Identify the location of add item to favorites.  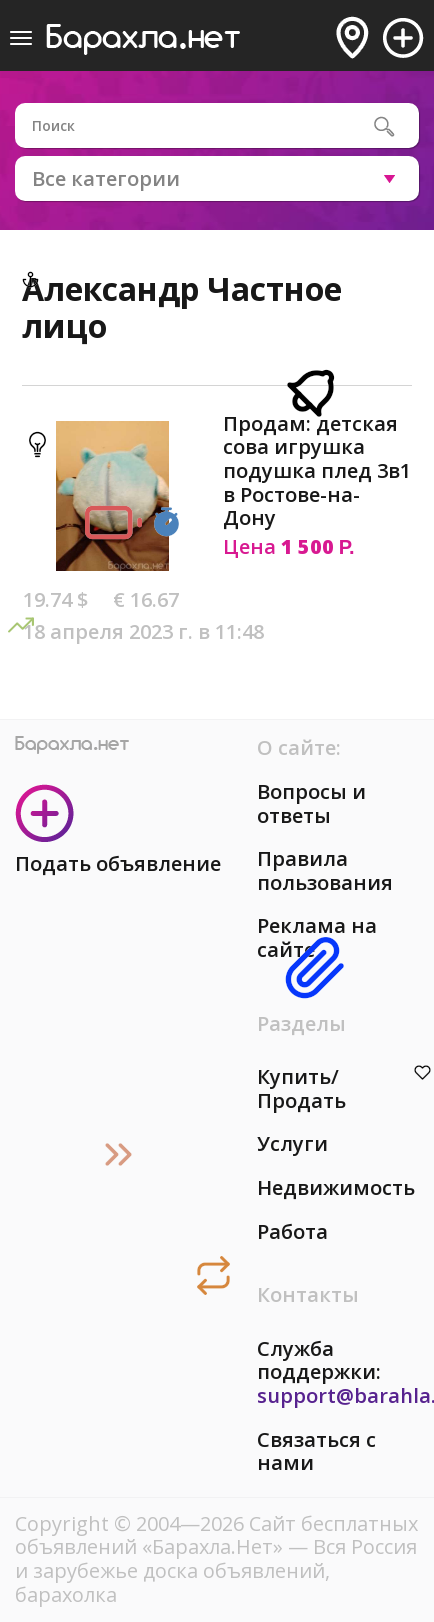
(422, 1072).